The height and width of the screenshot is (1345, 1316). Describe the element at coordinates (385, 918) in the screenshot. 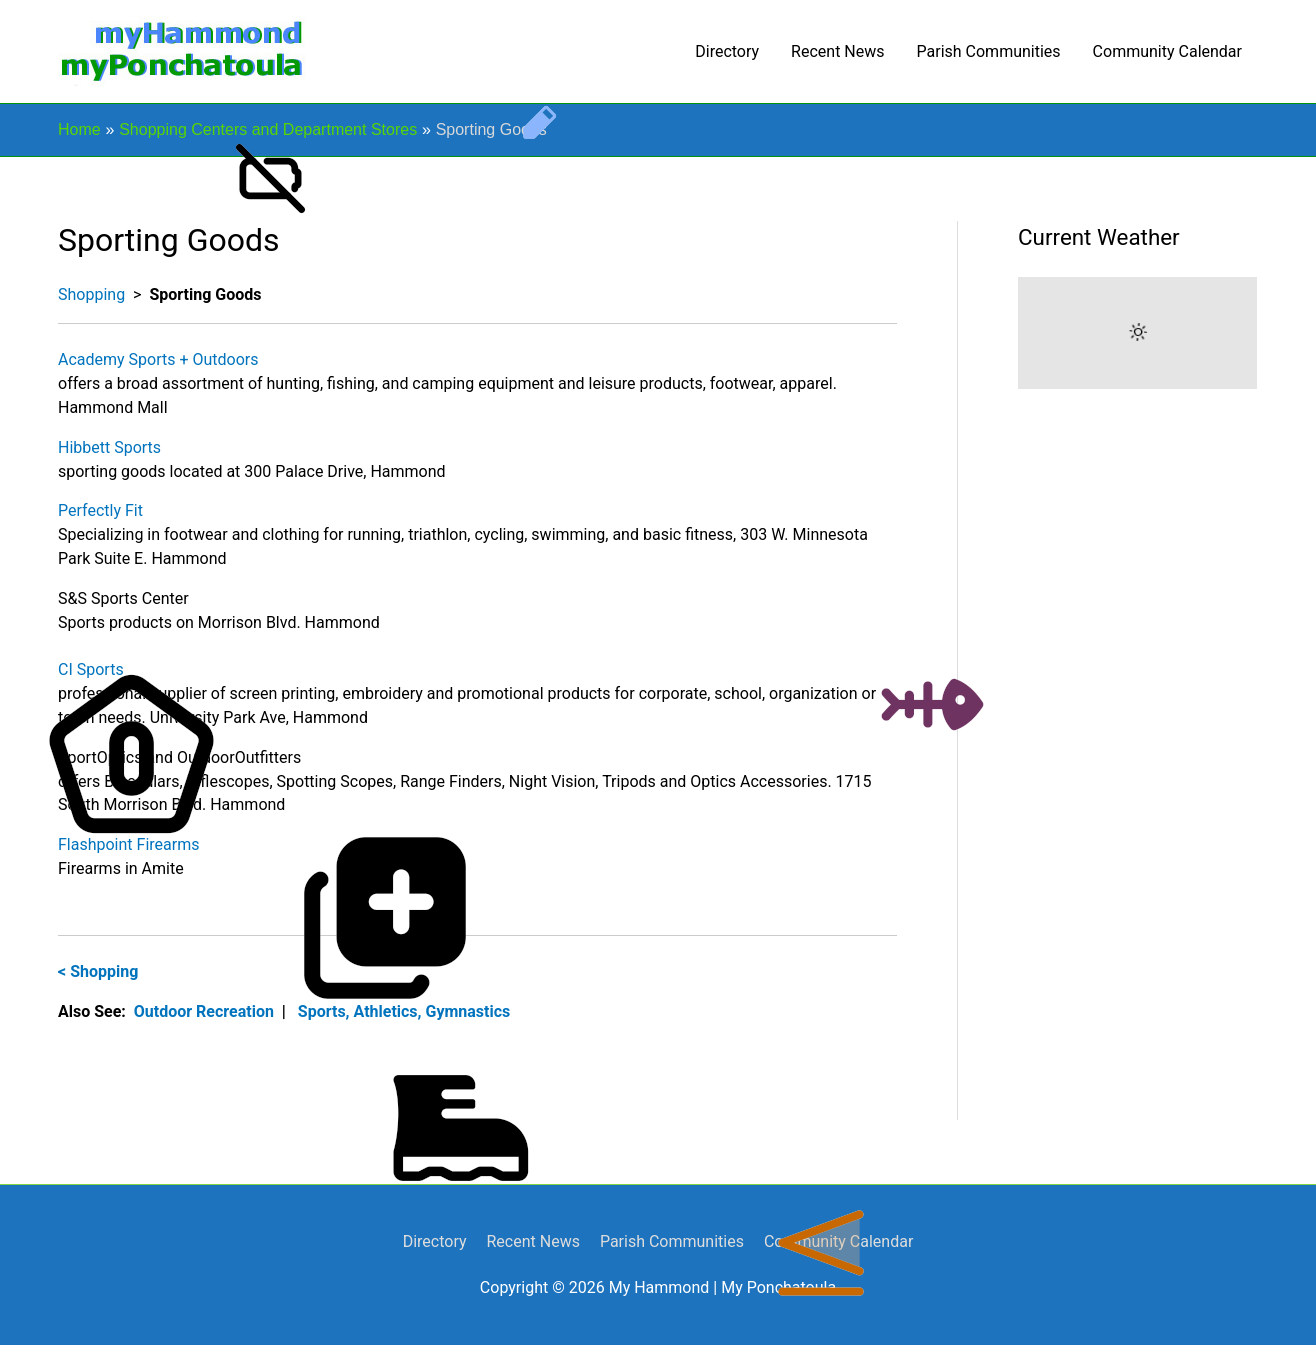

I see `add a new item to your library` at that location.